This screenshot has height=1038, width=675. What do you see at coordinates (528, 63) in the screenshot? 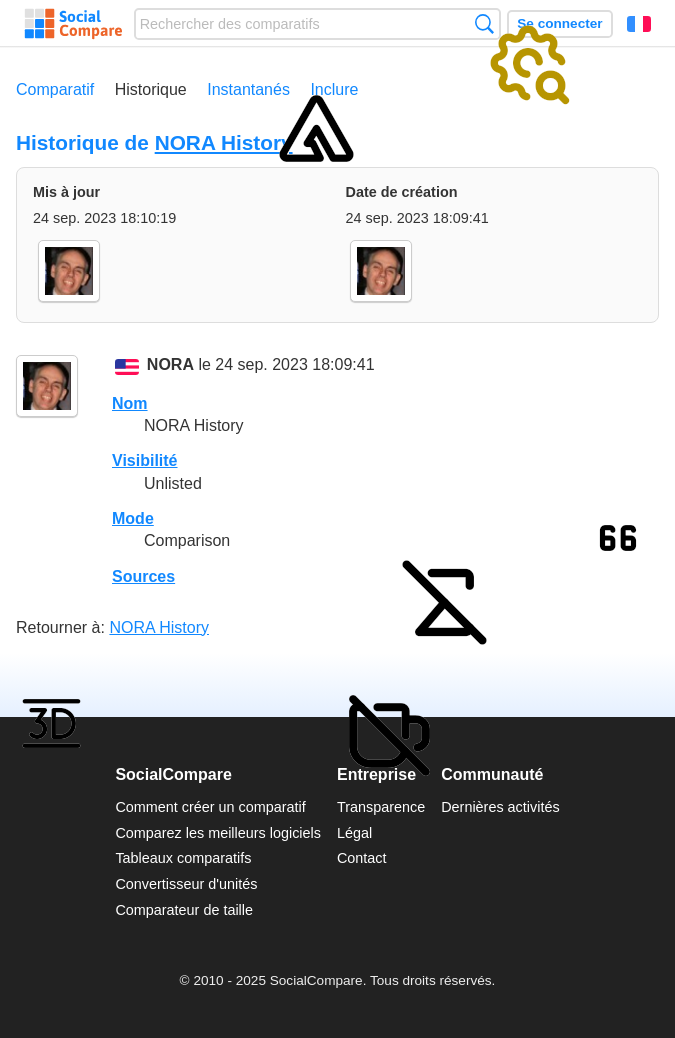
I see `search within settings or preferences` at bounding box center [528, 63].